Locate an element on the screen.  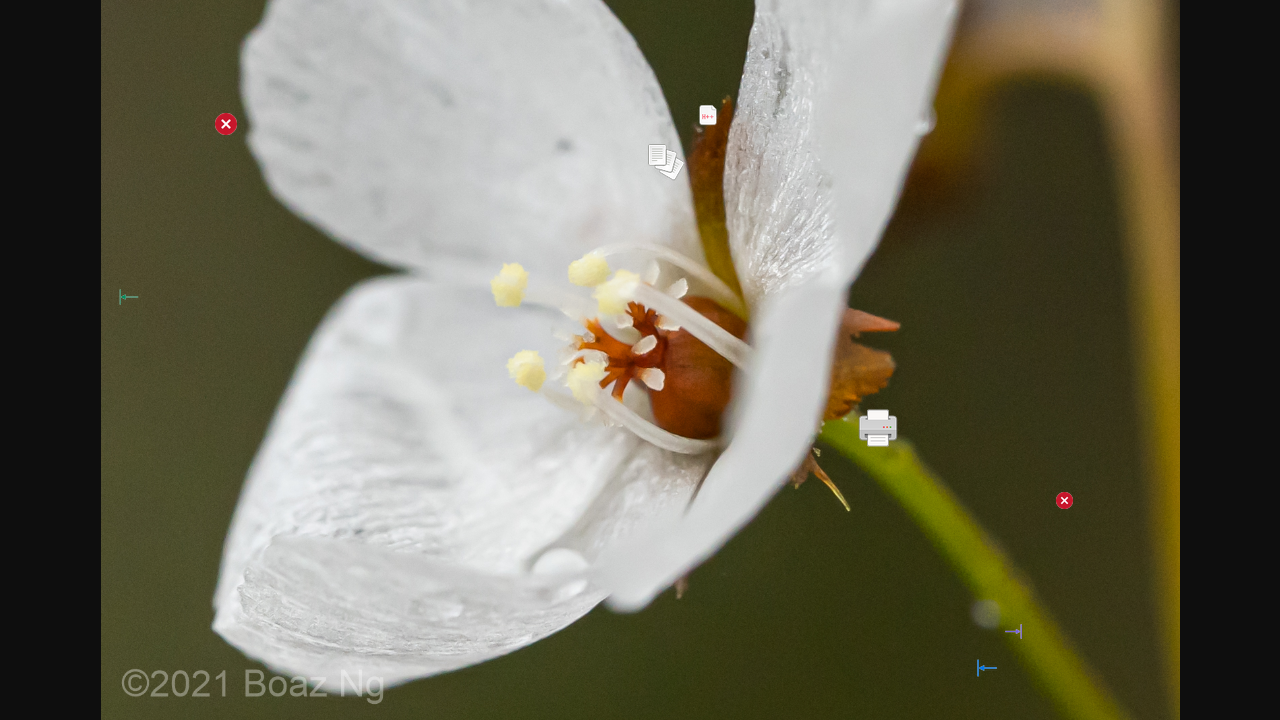
print the current document is located at coordinates (878, 428).